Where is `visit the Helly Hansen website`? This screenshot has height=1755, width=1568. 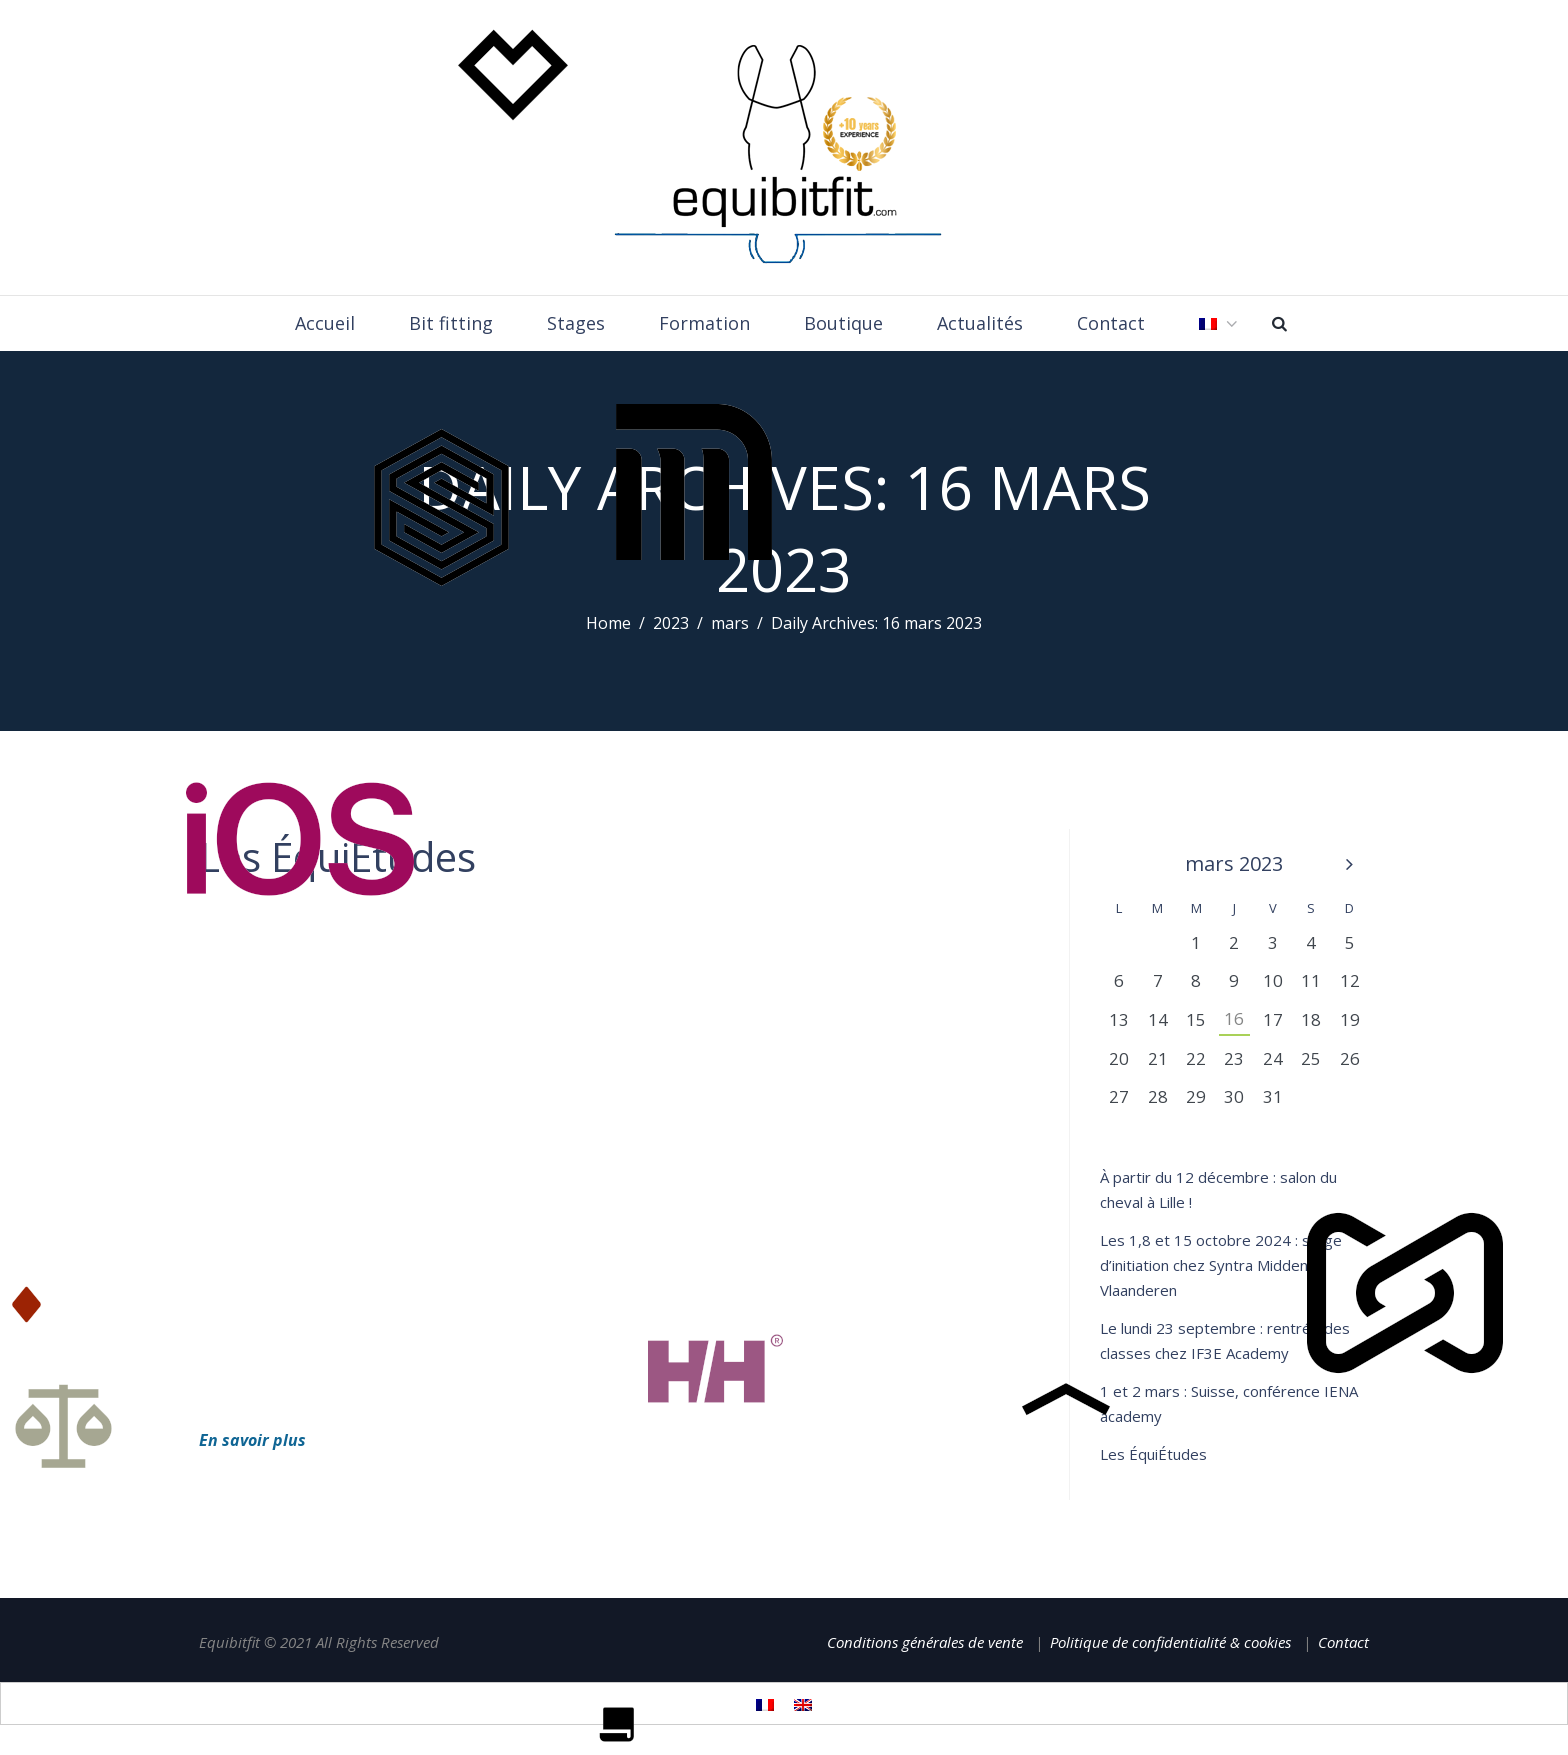
visit the Helly Hansen website is located at coordinates (715, 1368).